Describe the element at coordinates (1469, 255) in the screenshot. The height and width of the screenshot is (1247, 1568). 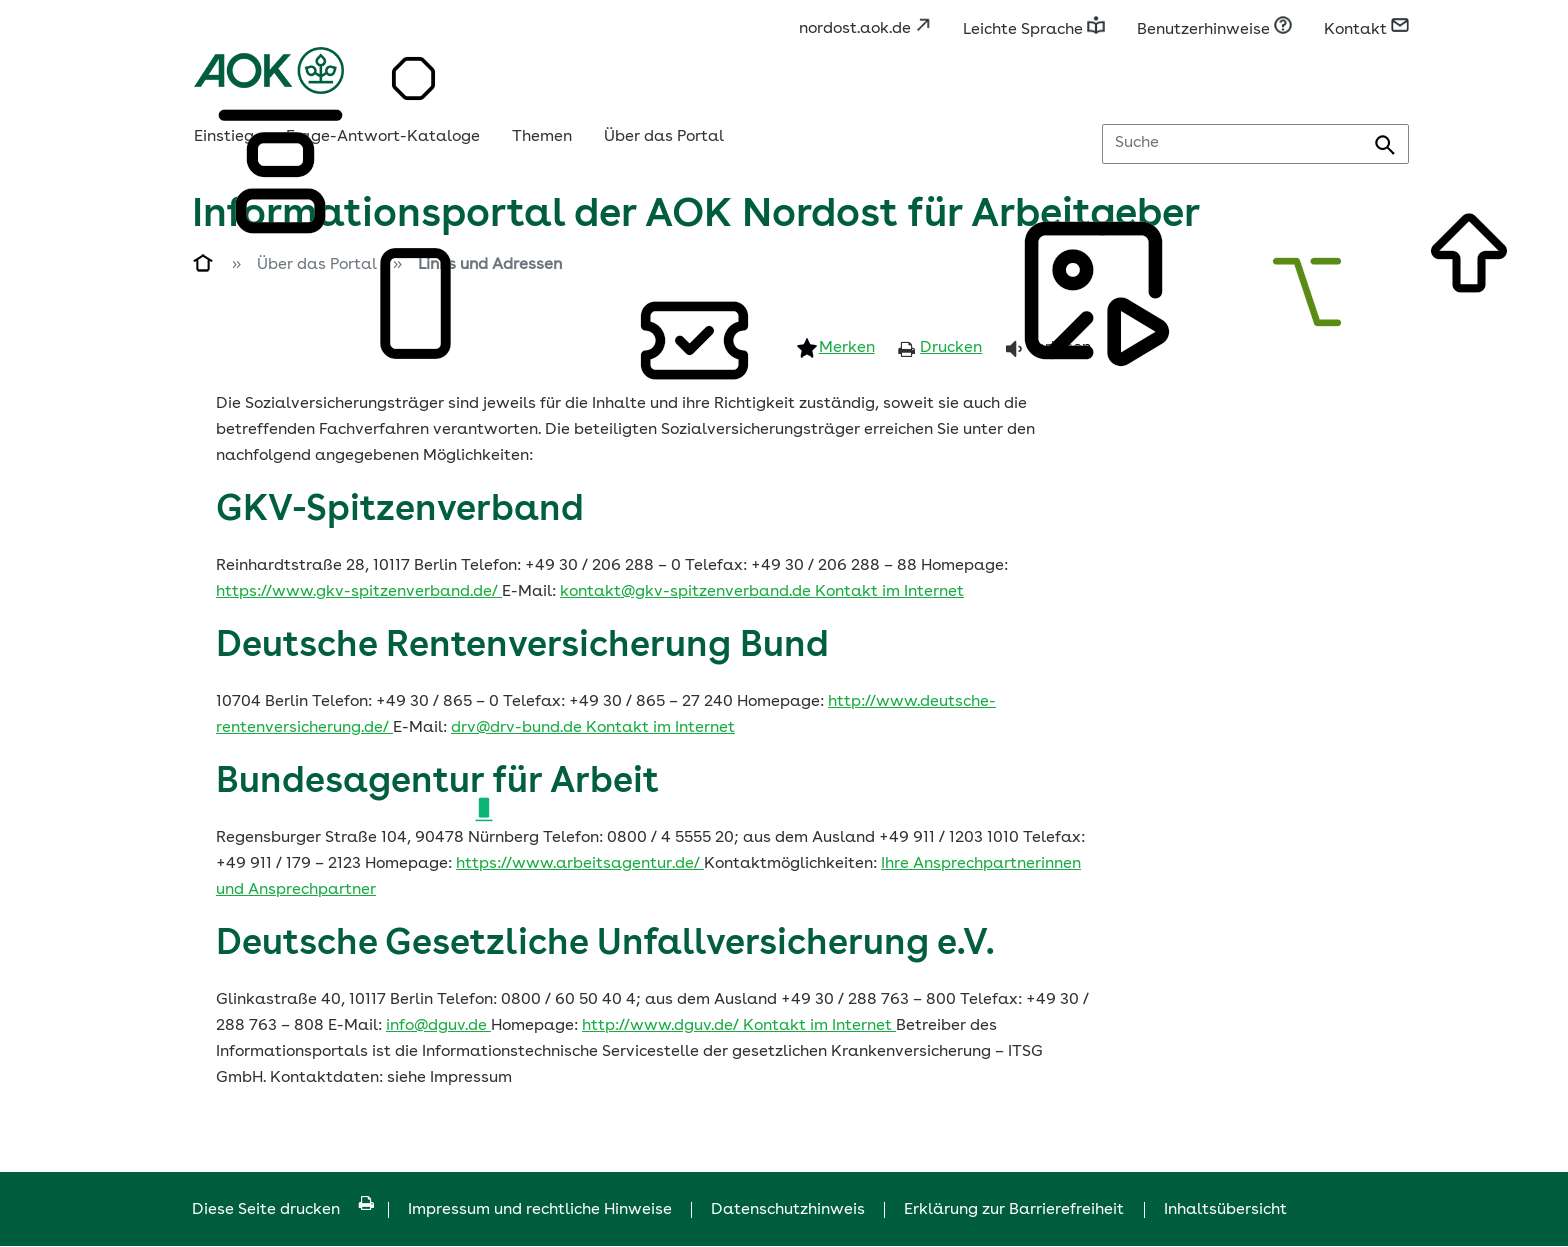
I see `upvote or like content` at that location.